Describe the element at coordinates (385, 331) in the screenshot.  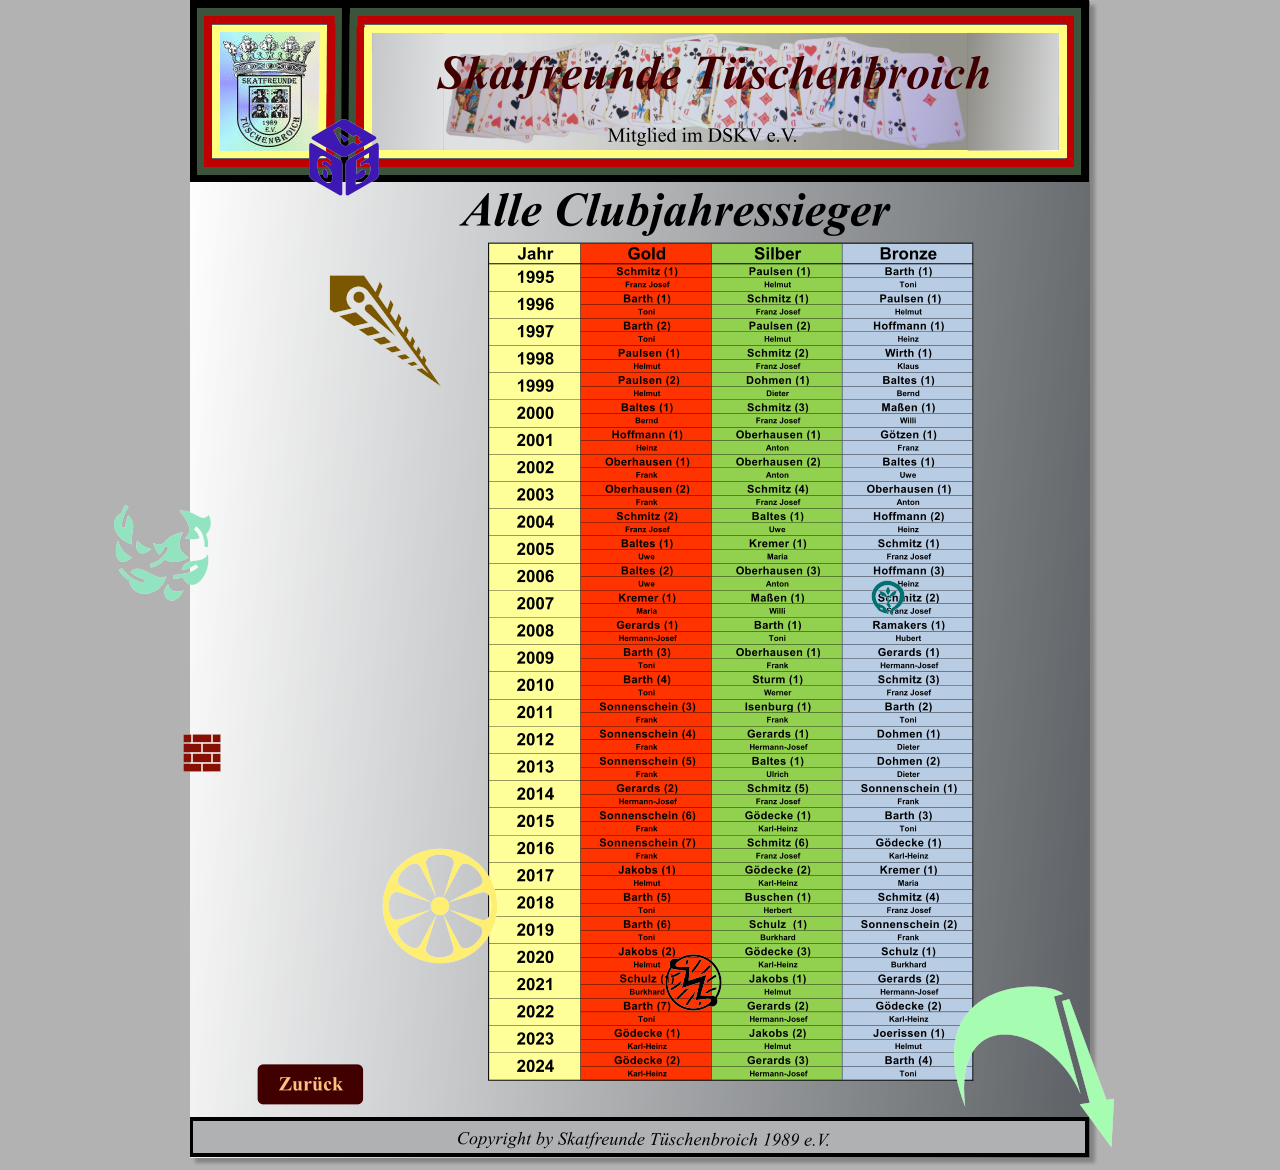
I see `activate drilling or boring tool` at that location.